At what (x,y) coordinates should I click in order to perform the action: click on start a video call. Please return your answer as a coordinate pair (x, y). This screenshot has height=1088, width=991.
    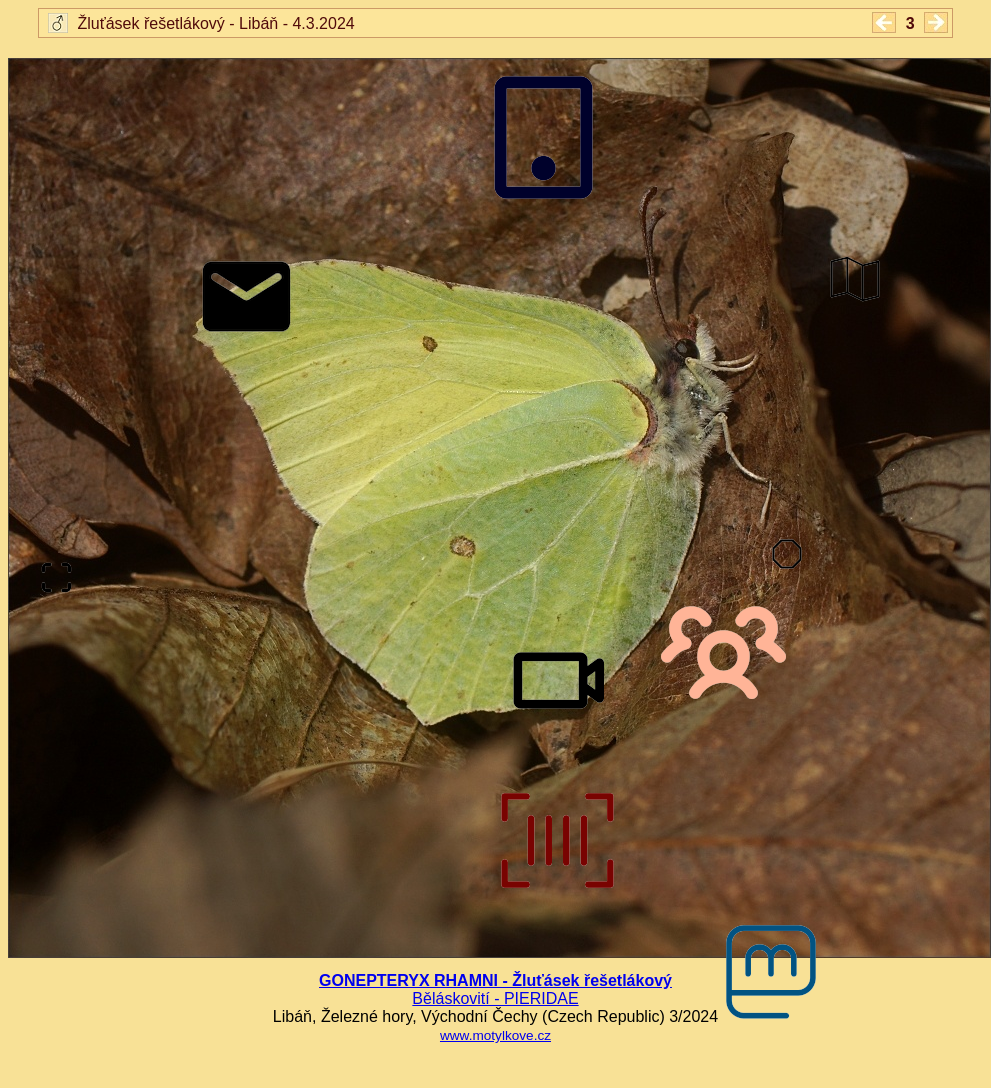
    Looking at the image, I should click on (556, 680).